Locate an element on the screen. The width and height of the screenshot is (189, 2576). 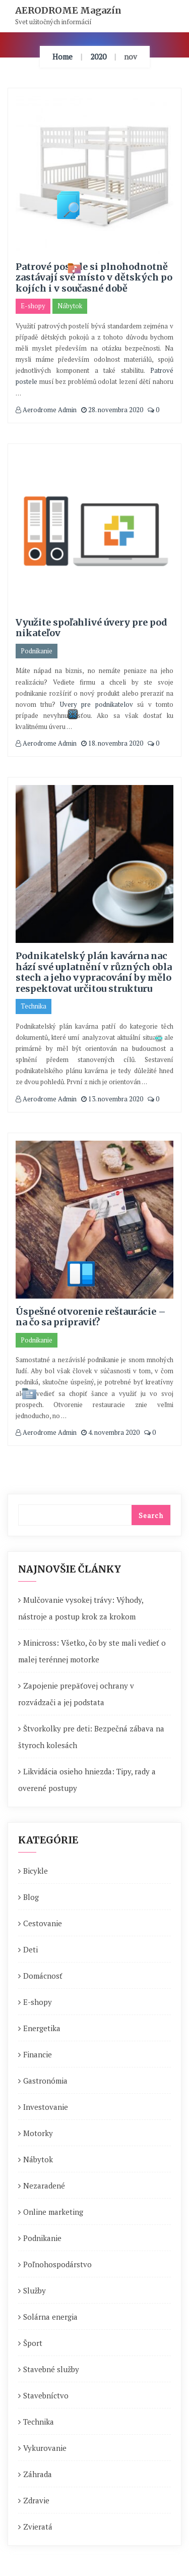
open the widgets panel is located at coordinates (81, 1274).